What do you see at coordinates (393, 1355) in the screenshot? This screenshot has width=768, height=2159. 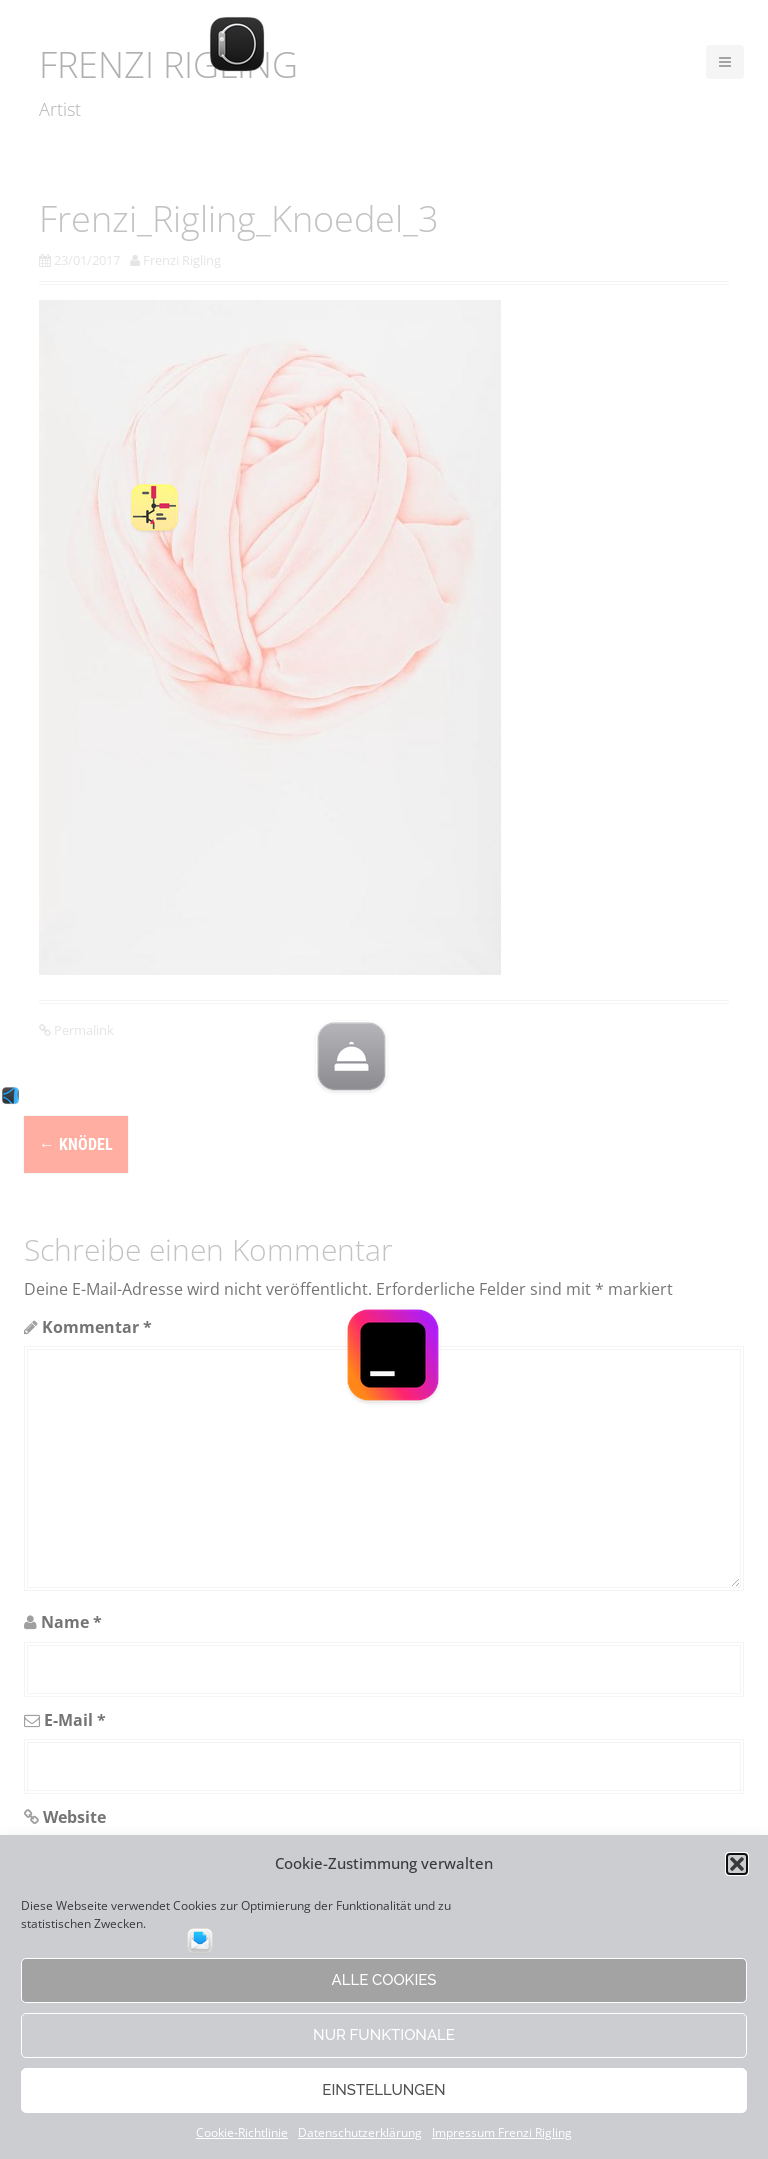 I see `open jetbrains toolbox to manage ides` at bounding box center [393, 1355].